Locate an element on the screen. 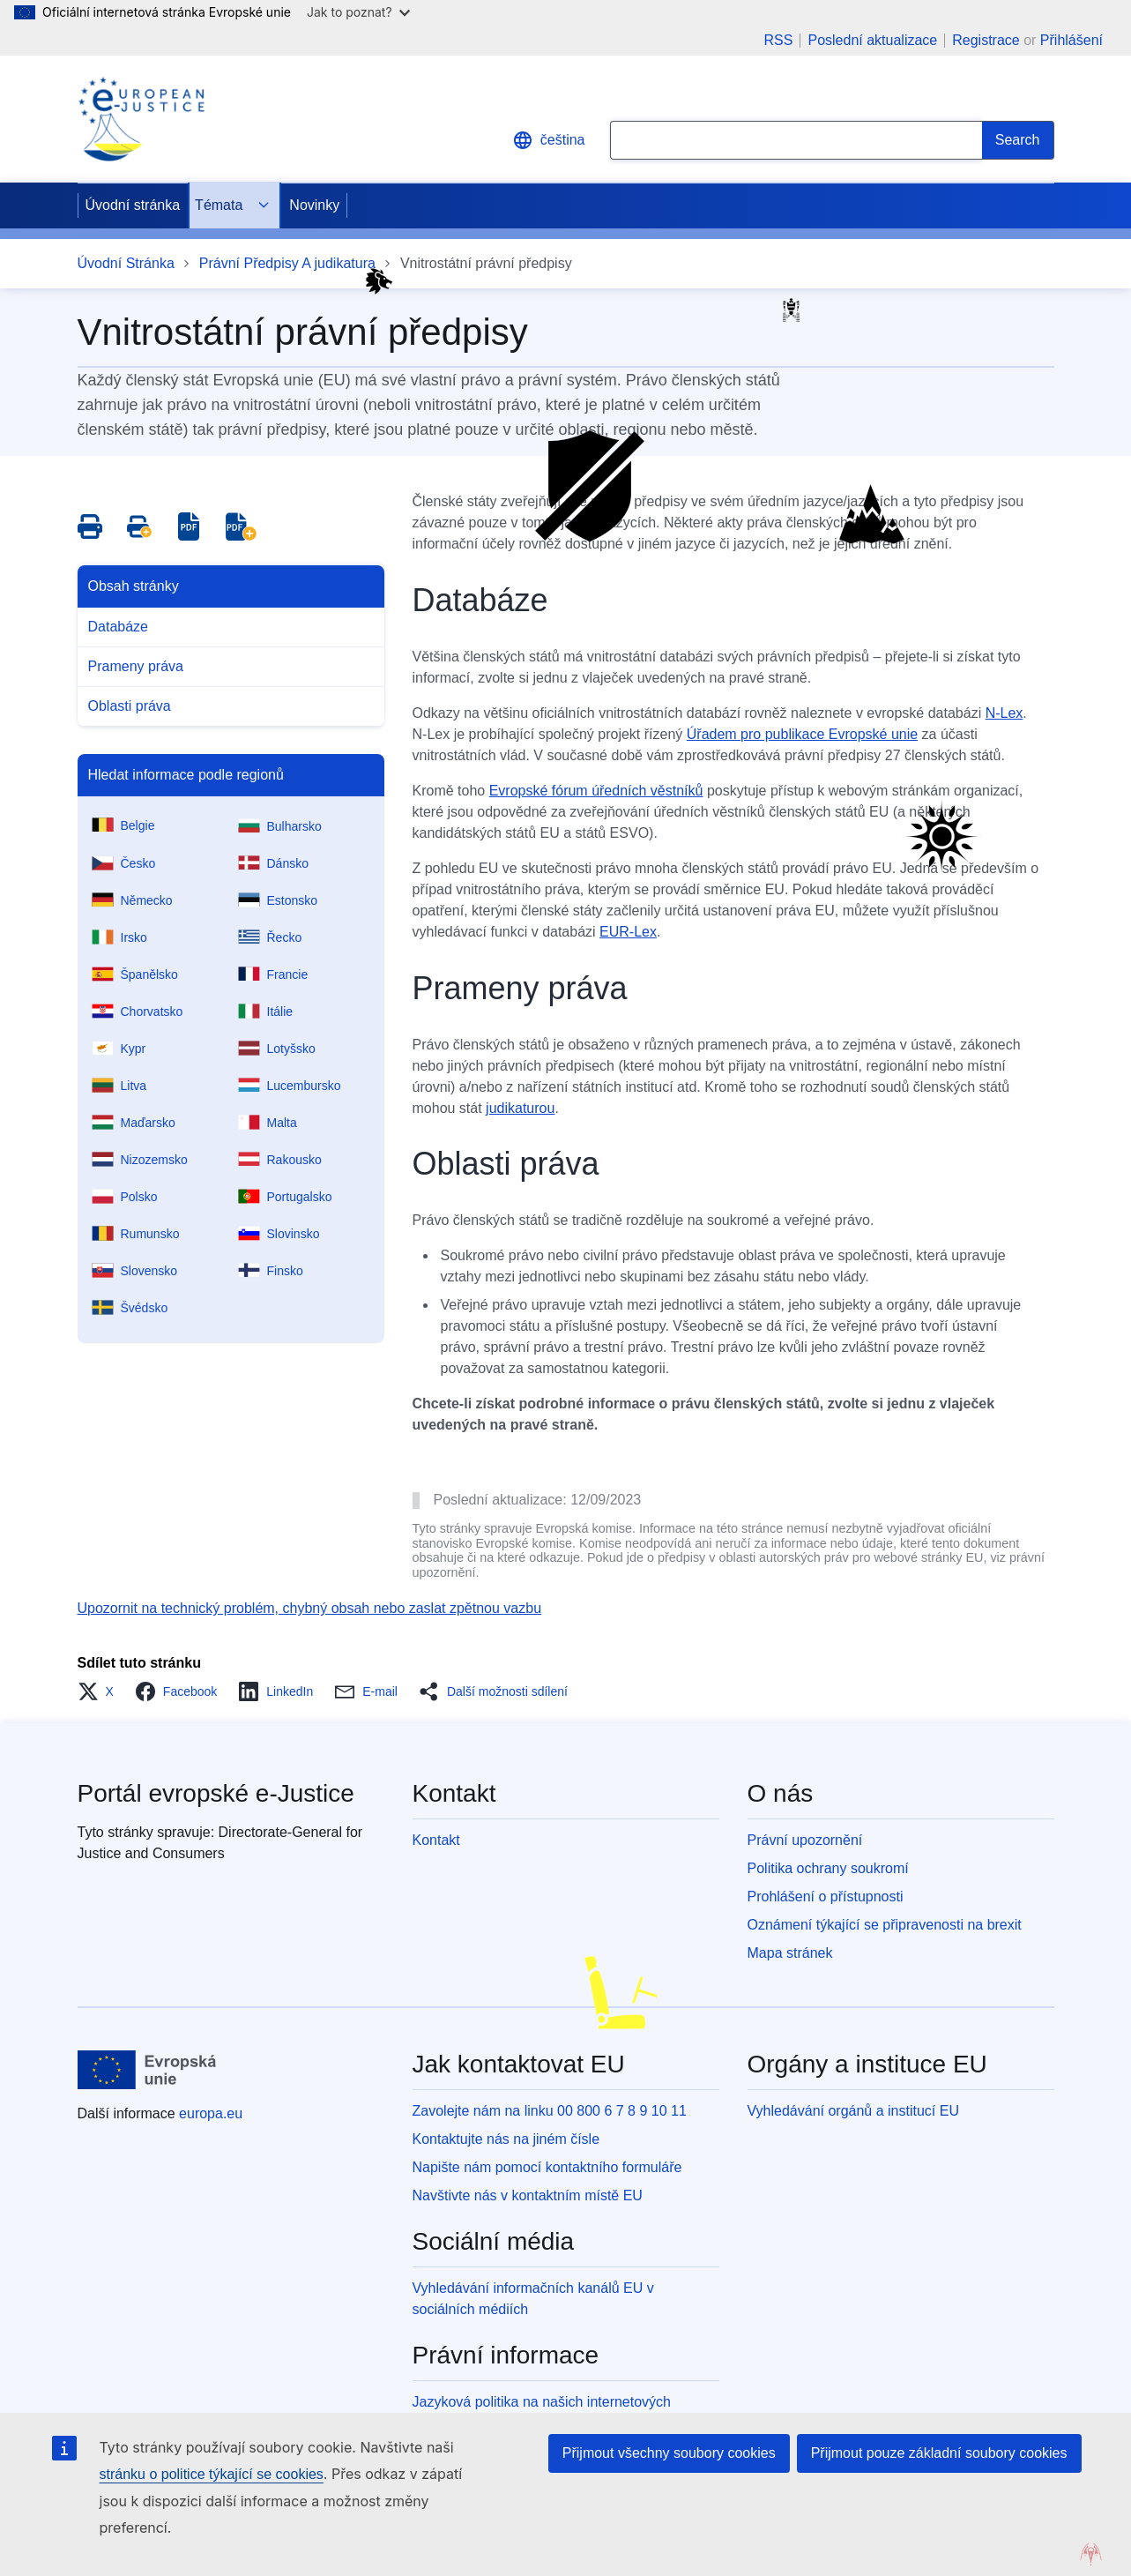  adjust vehicle seat position is located at coordinates (621, 1993).